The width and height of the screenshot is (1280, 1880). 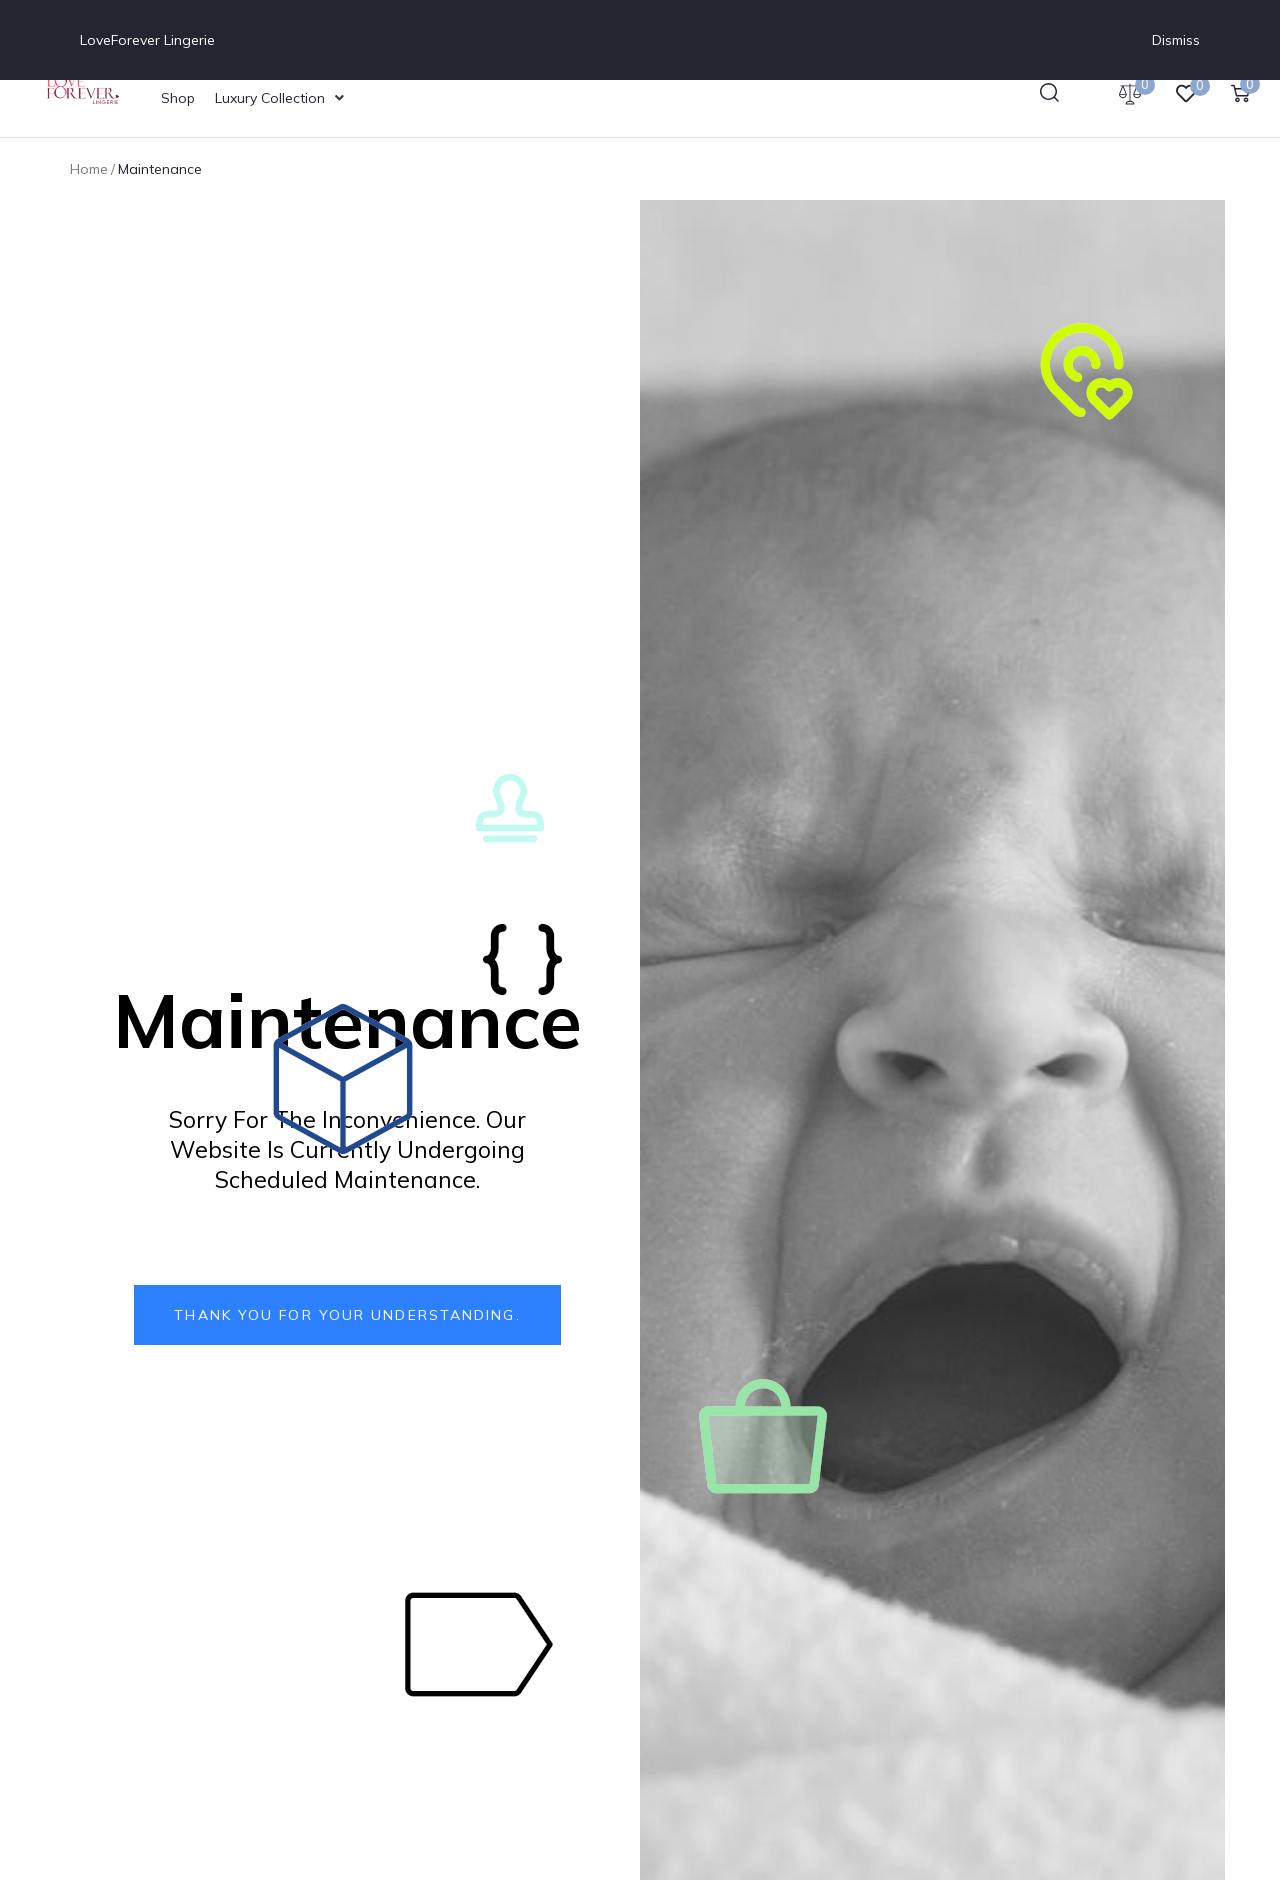 What do you see at coordinates (473, 1644) in the screenshot?
I see `add a tag or label to an item` at bounding box center [473, 1644].